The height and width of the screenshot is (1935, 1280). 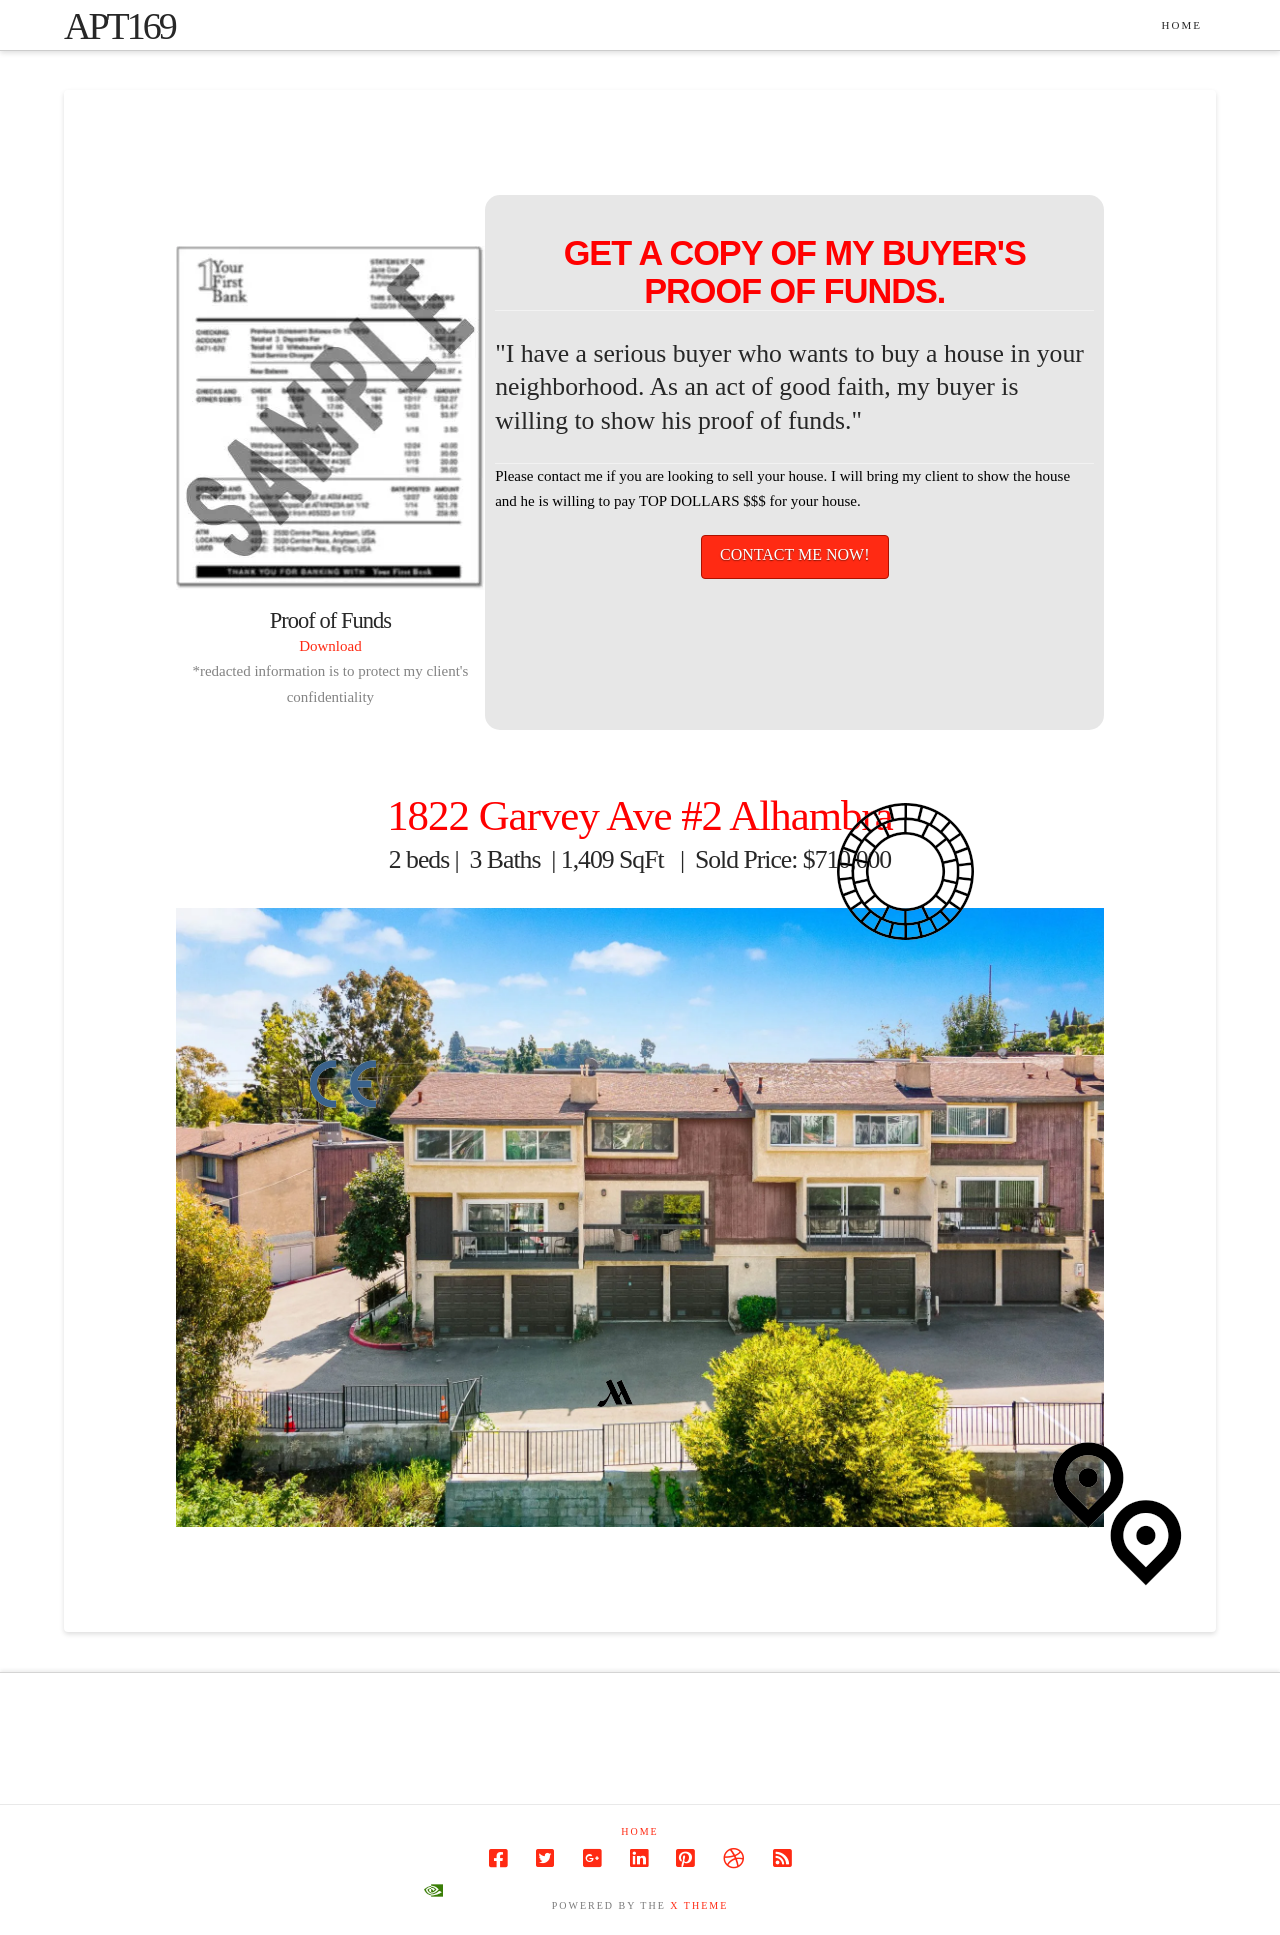 I want to click on open the Marriott hotel booking app, so click(x=615, y=1393).